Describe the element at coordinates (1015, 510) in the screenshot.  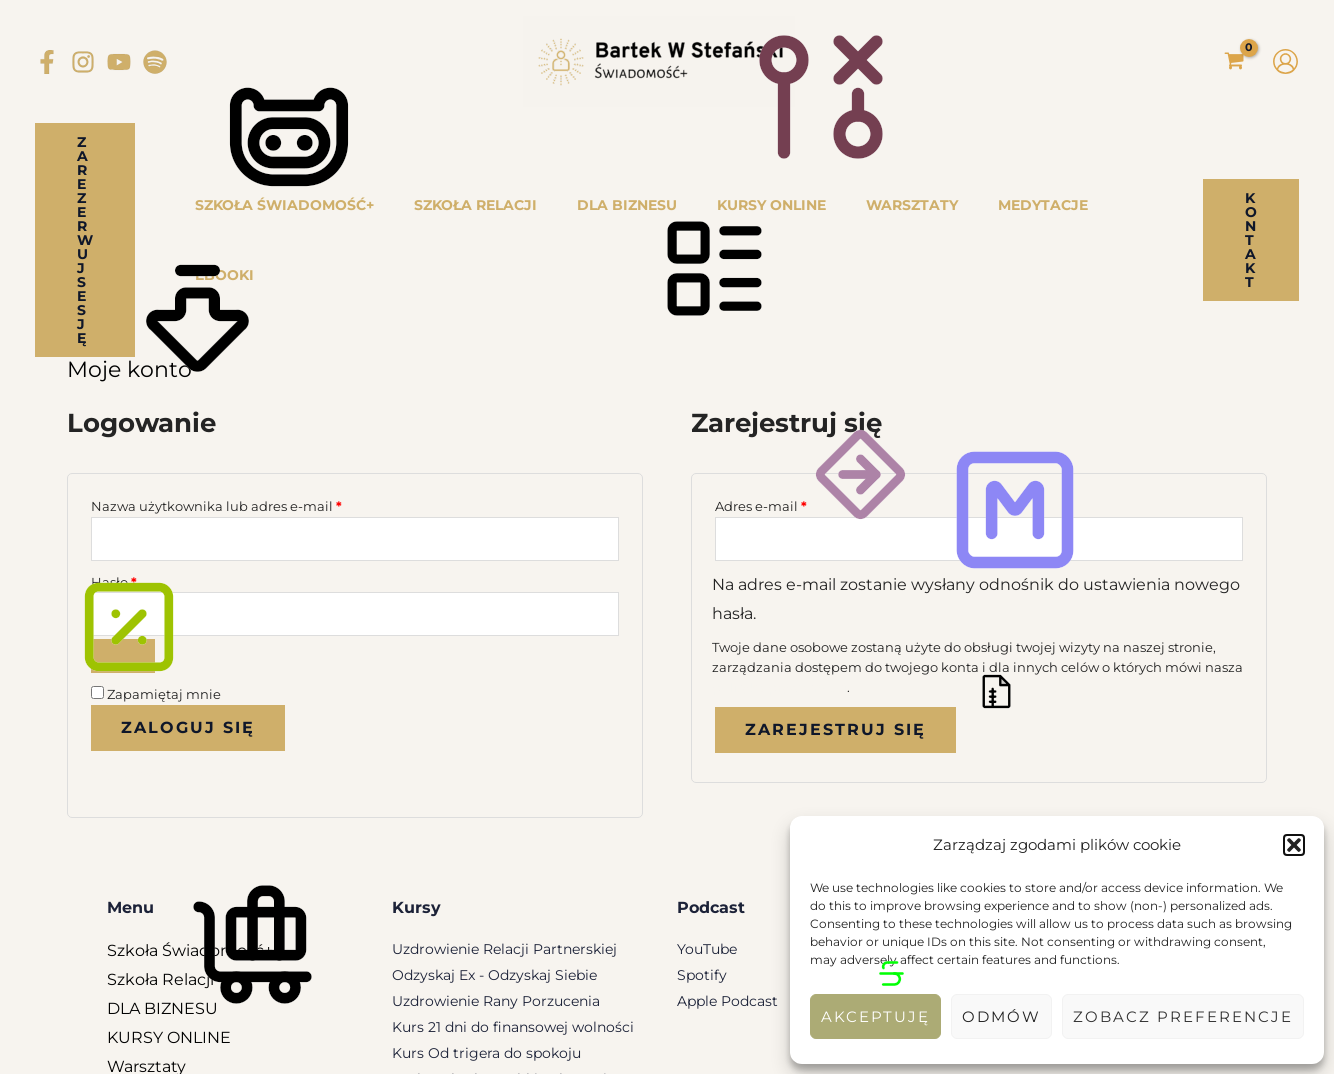
I see `toggle medium size or format option` at that location.